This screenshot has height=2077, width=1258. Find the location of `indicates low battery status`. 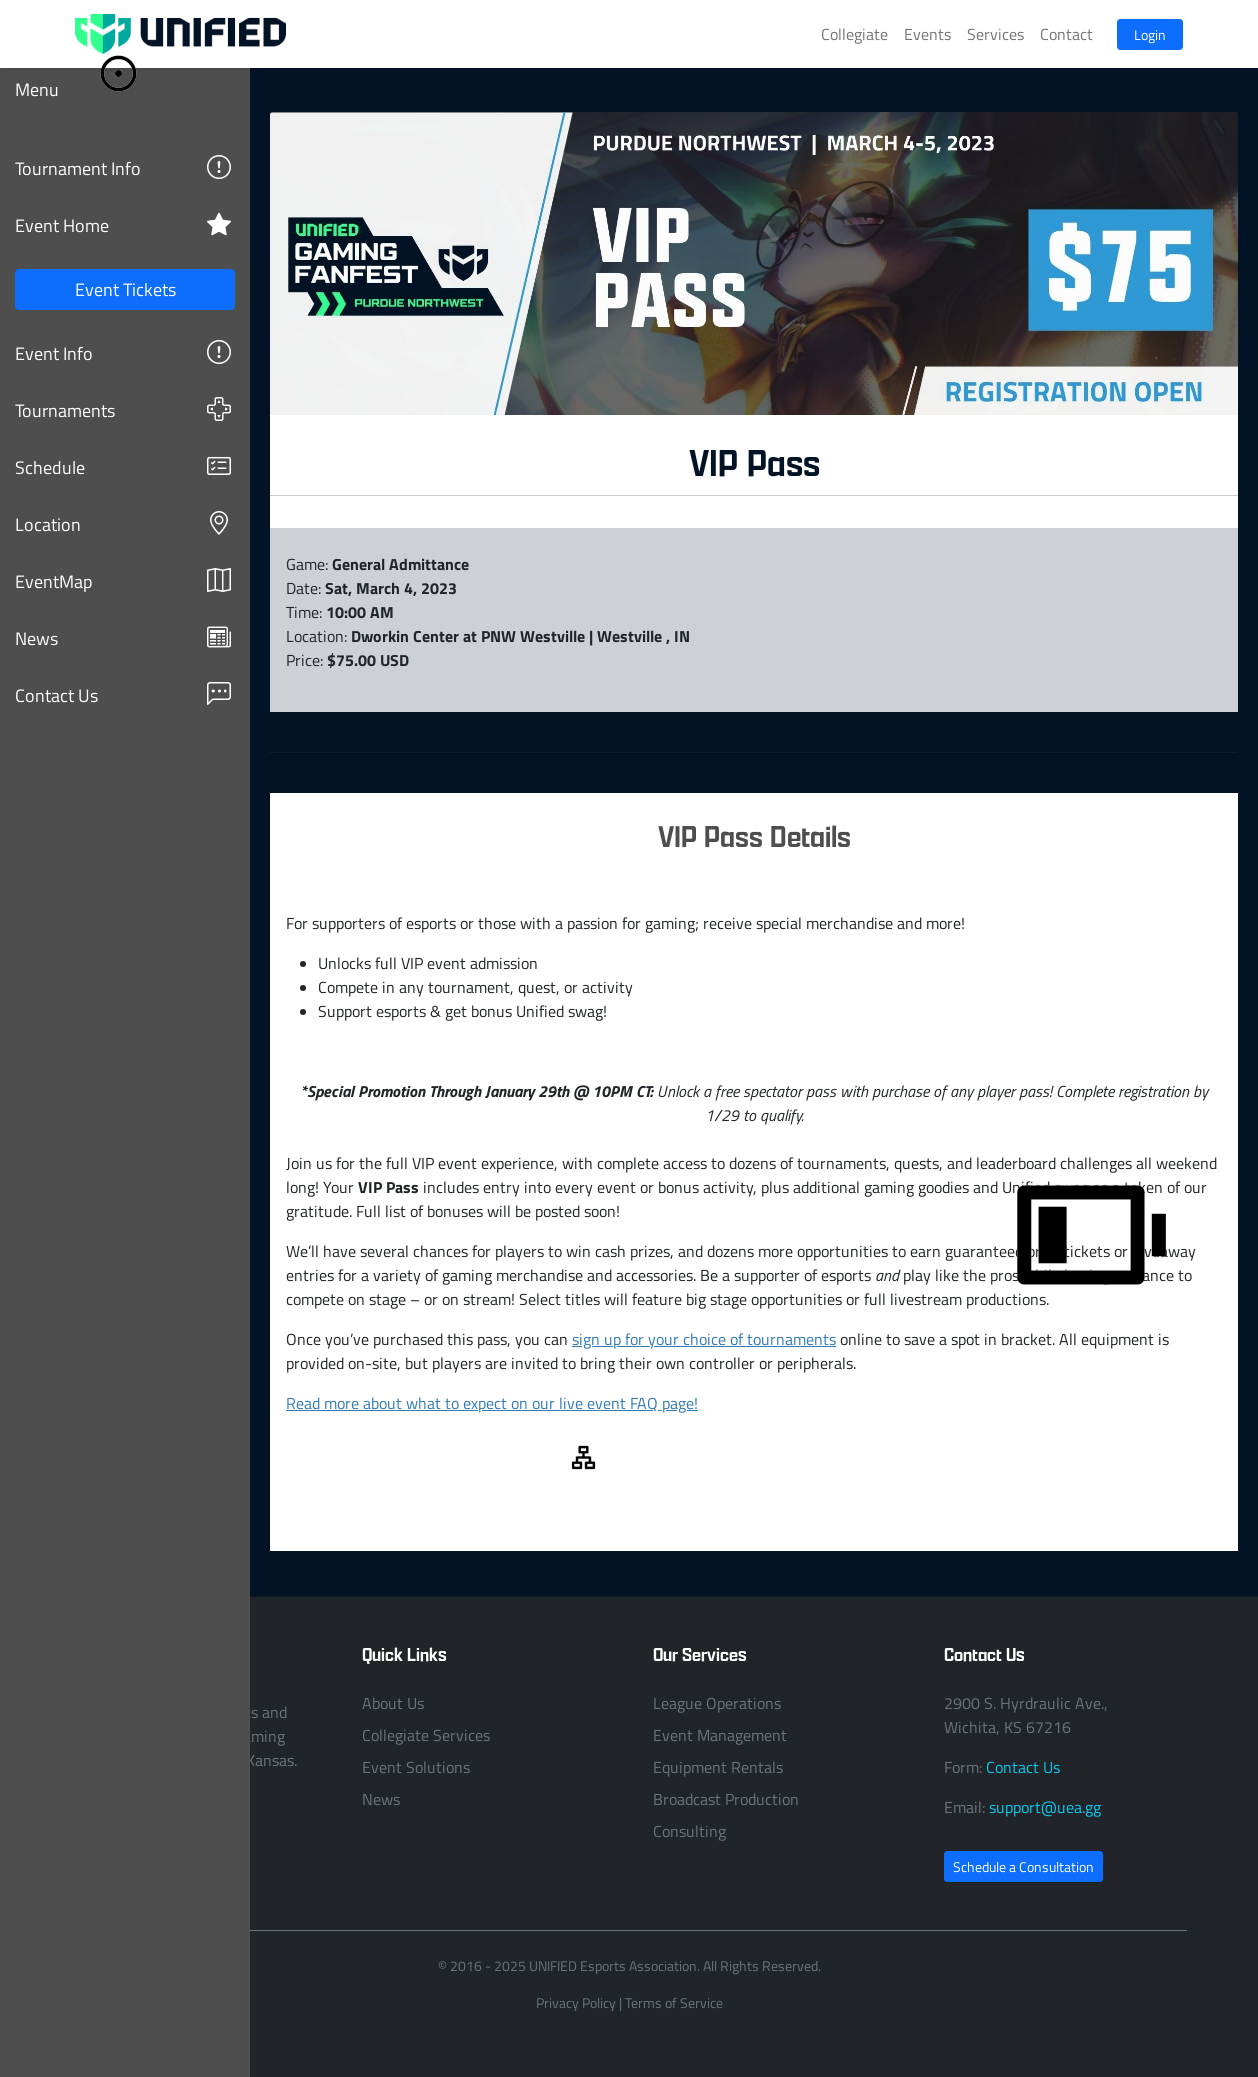

indicates low battery status is located at coordinates (1088, 1235).